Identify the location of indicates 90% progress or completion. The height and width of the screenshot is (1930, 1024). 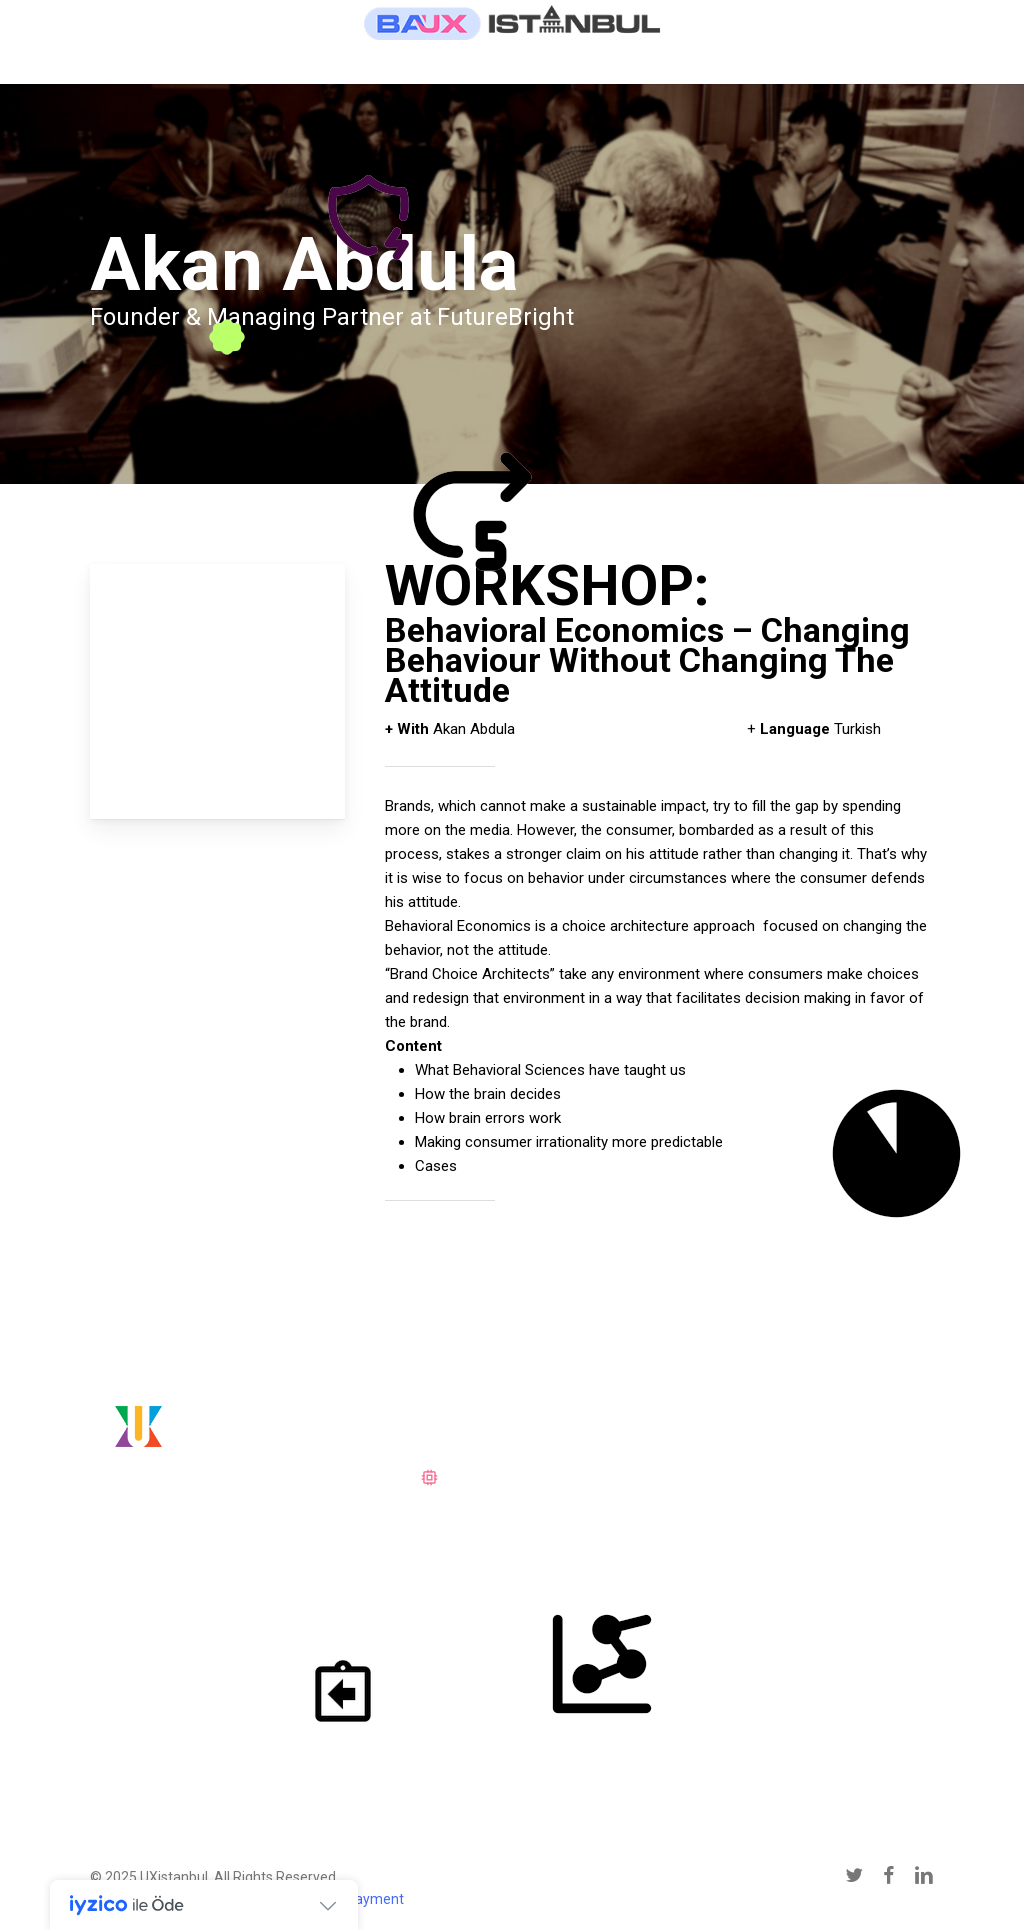
(896, 1153).